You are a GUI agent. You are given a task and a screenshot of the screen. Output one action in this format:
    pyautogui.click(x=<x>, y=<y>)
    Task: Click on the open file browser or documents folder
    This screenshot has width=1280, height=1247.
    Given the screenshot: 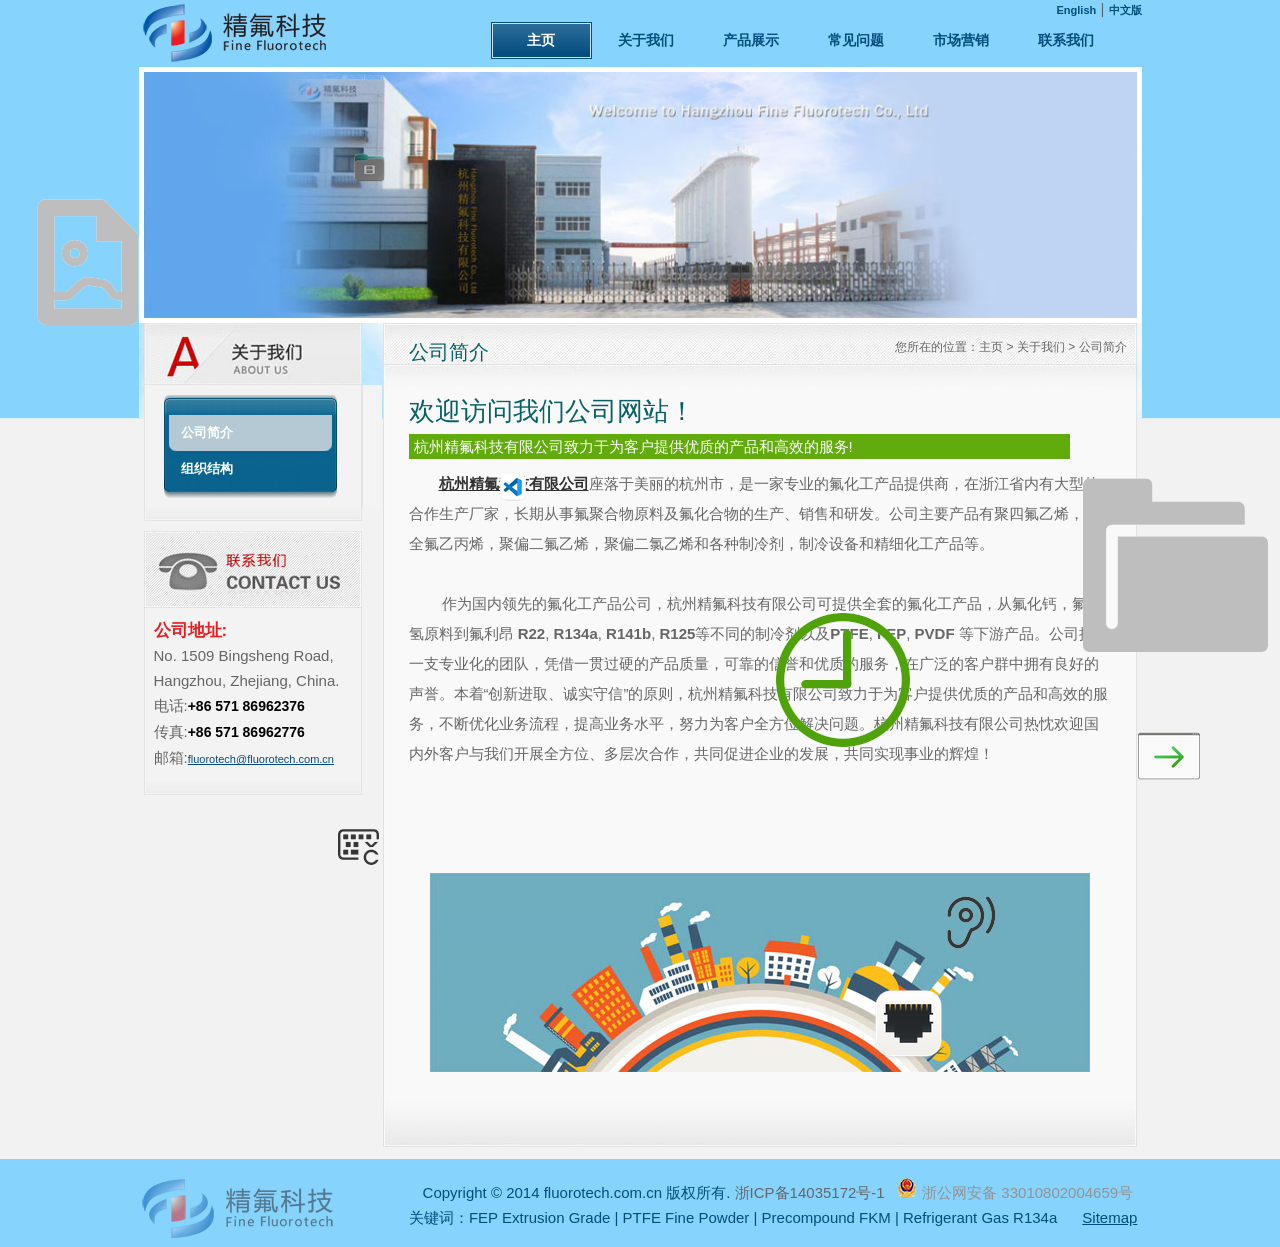 What is the action you would take?
    pyautogui.click(x=1175, y=559)
    